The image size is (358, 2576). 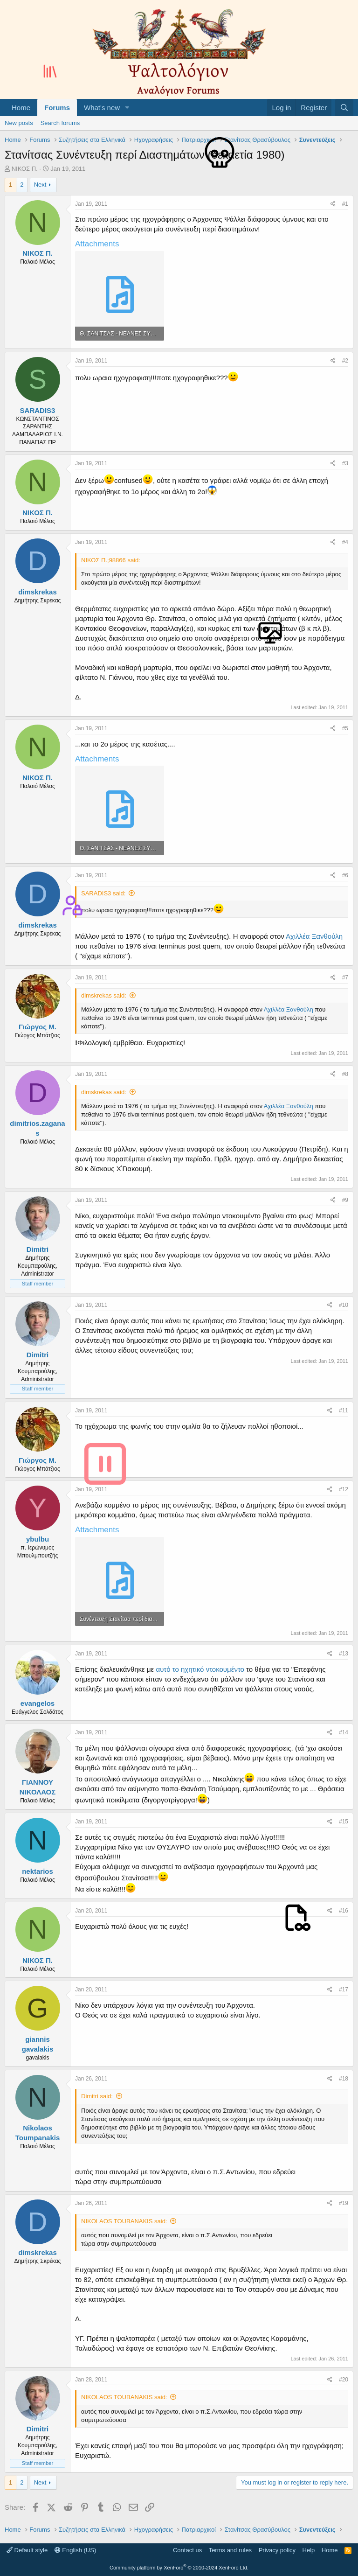 What do you see at coordinates (296, 1918) in the screenshot?
I see `a file with unlimited or infinite storage` at bounding box center [296, 1918].